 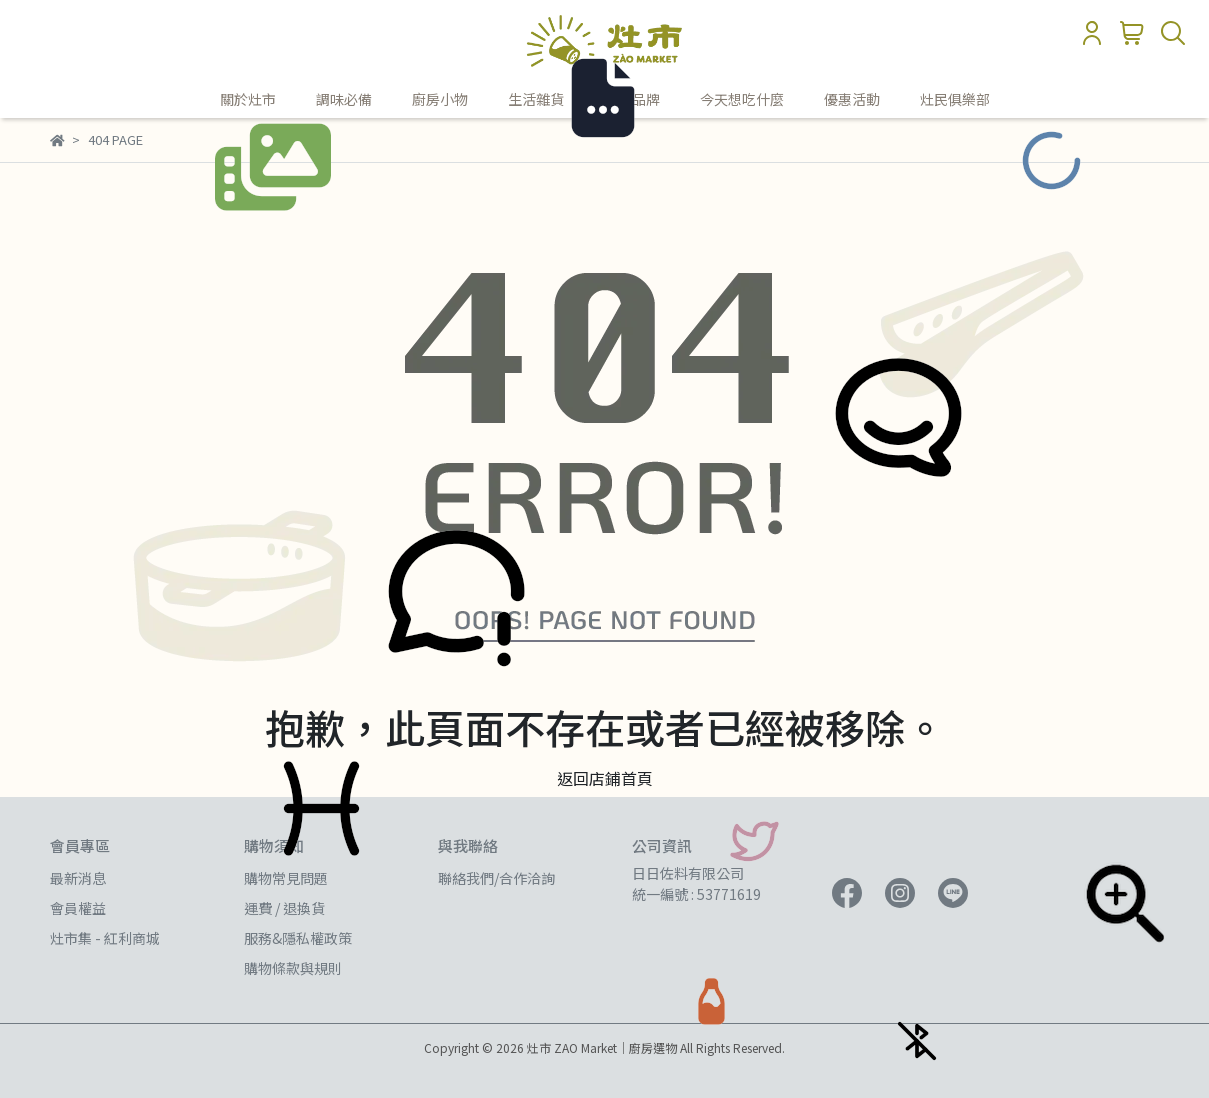 What do you see at coordinates (456, 591) in the screenshot?
I see `indicates an urgent or important message` at bounding box center [456, 591].